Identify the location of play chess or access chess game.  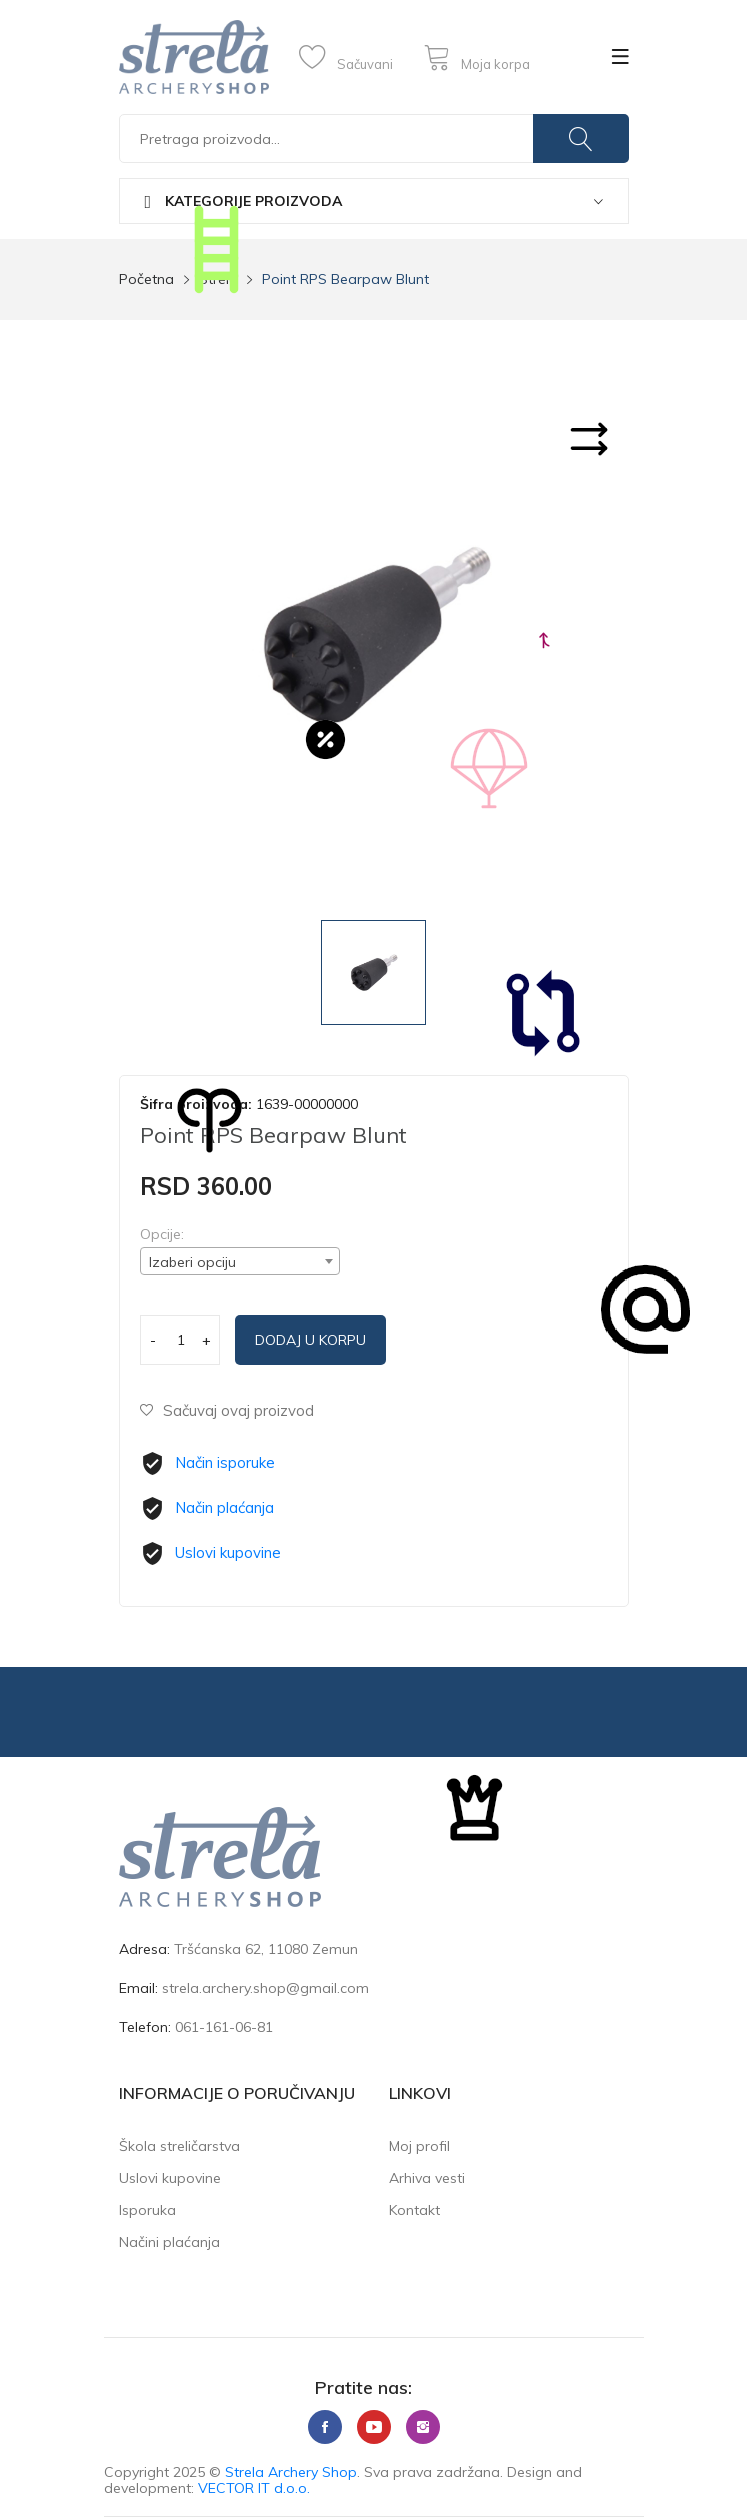
(474, 1809).